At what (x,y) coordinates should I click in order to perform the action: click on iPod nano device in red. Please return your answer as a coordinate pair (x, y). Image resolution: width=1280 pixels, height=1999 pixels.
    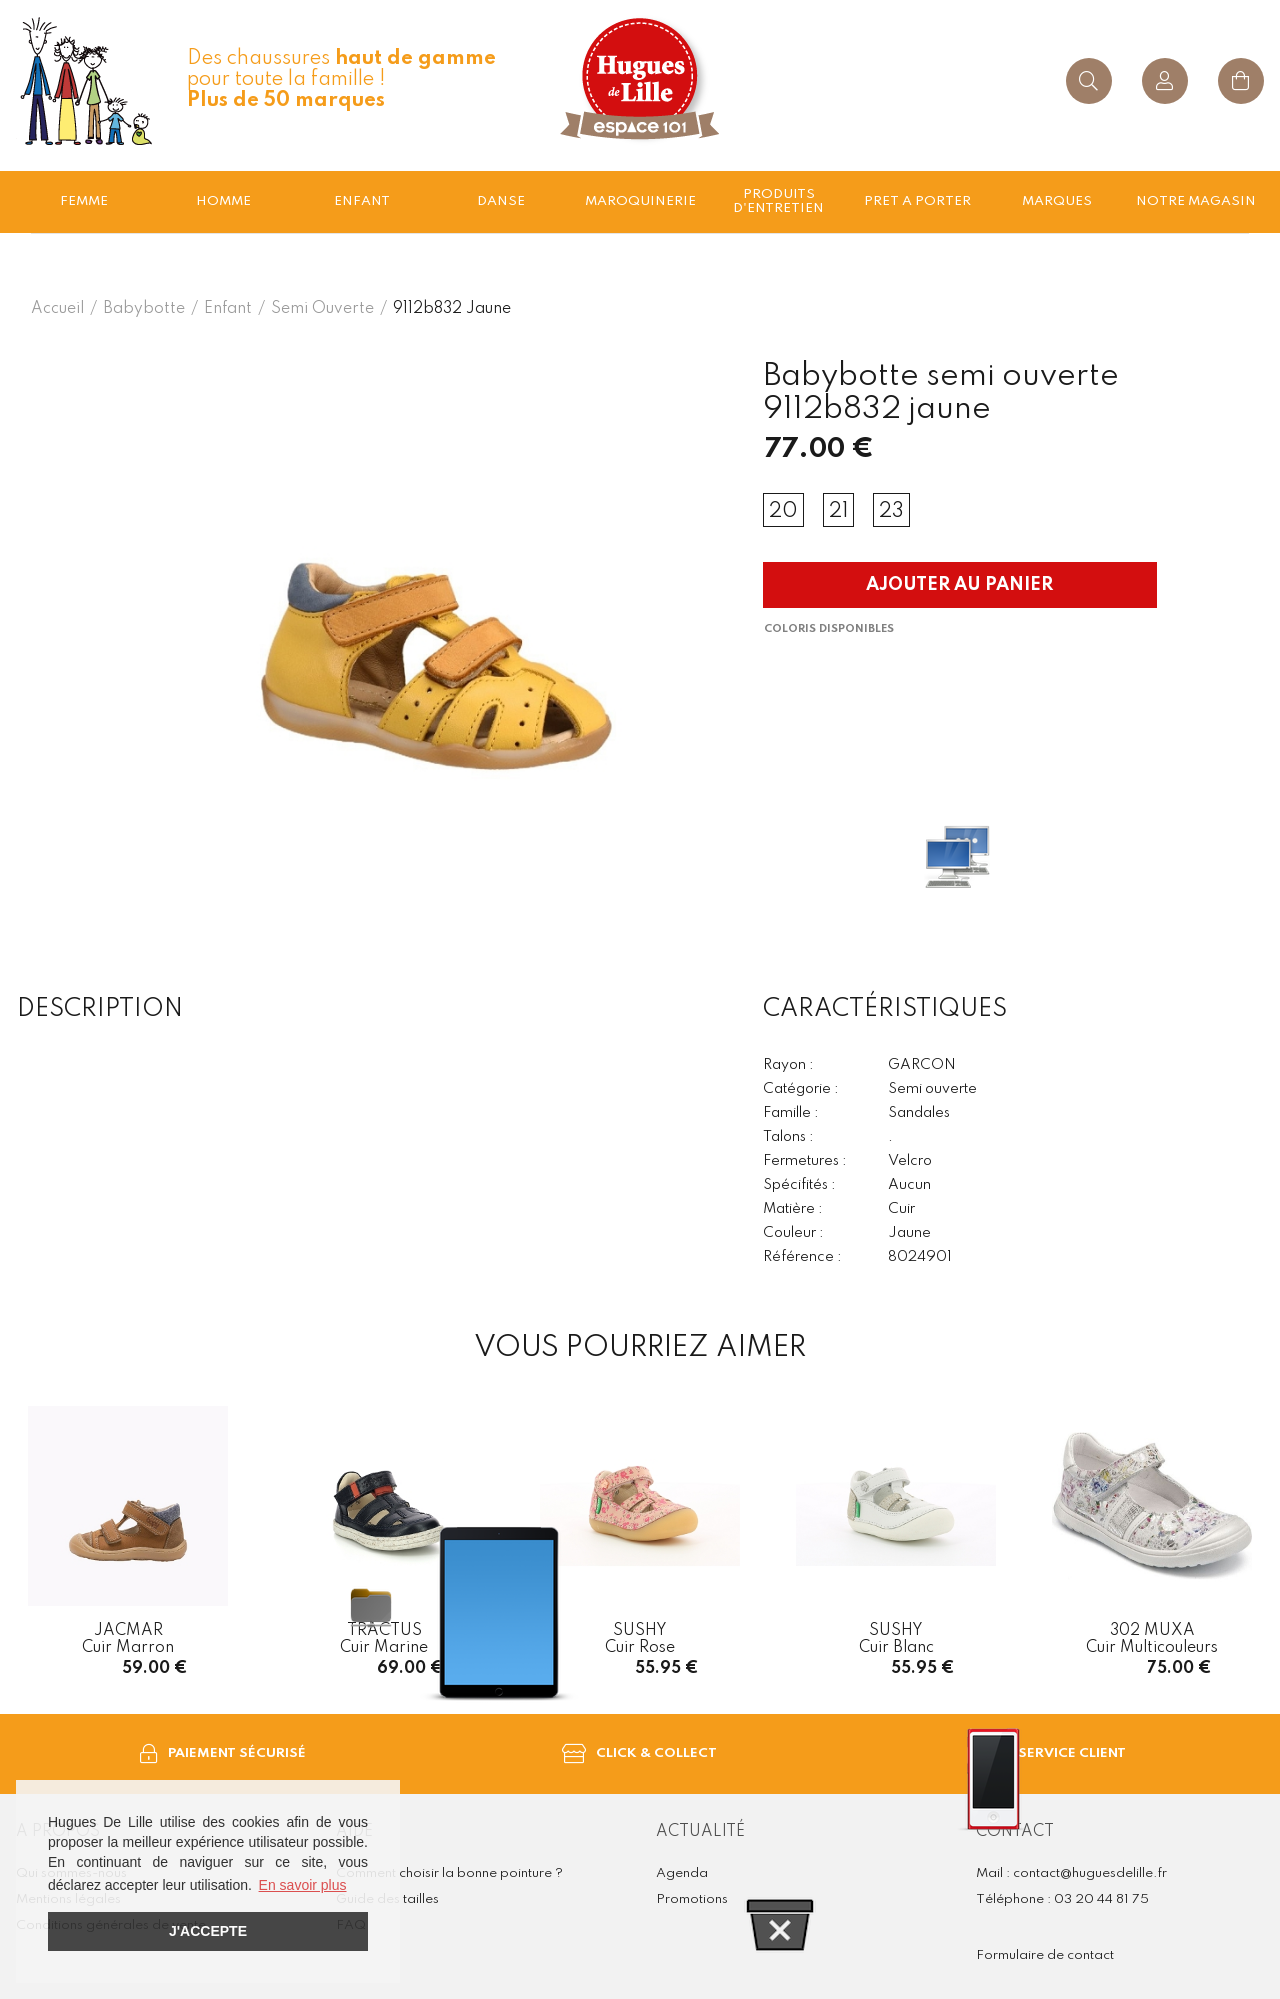
    Looking at the image, I should click on (993, 1779).